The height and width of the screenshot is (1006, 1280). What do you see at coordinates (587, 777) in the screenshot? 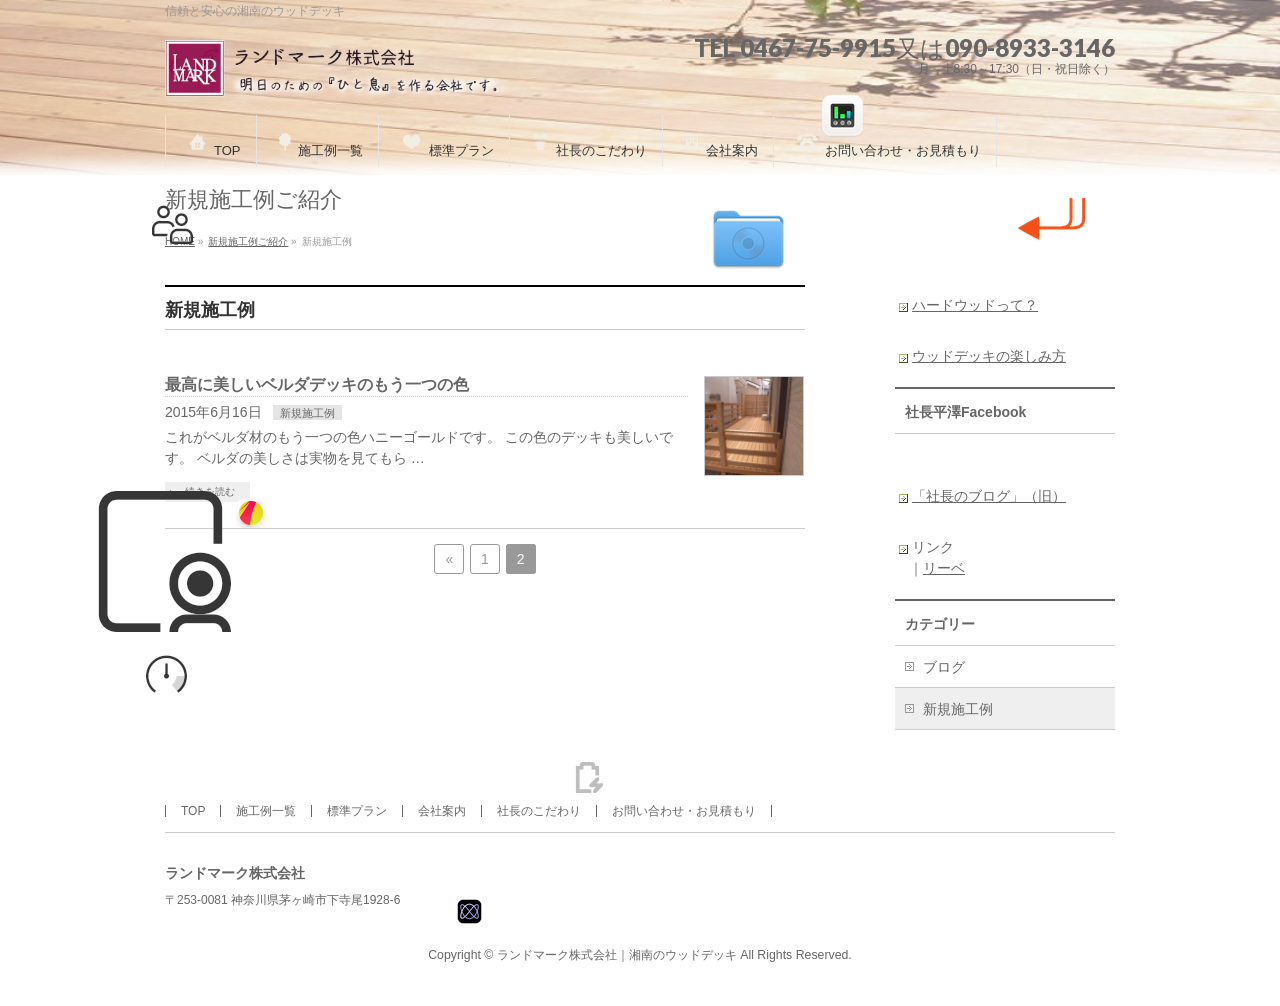
I see `indicates battery is empty but currently charging` at bounding box center [587, 777].